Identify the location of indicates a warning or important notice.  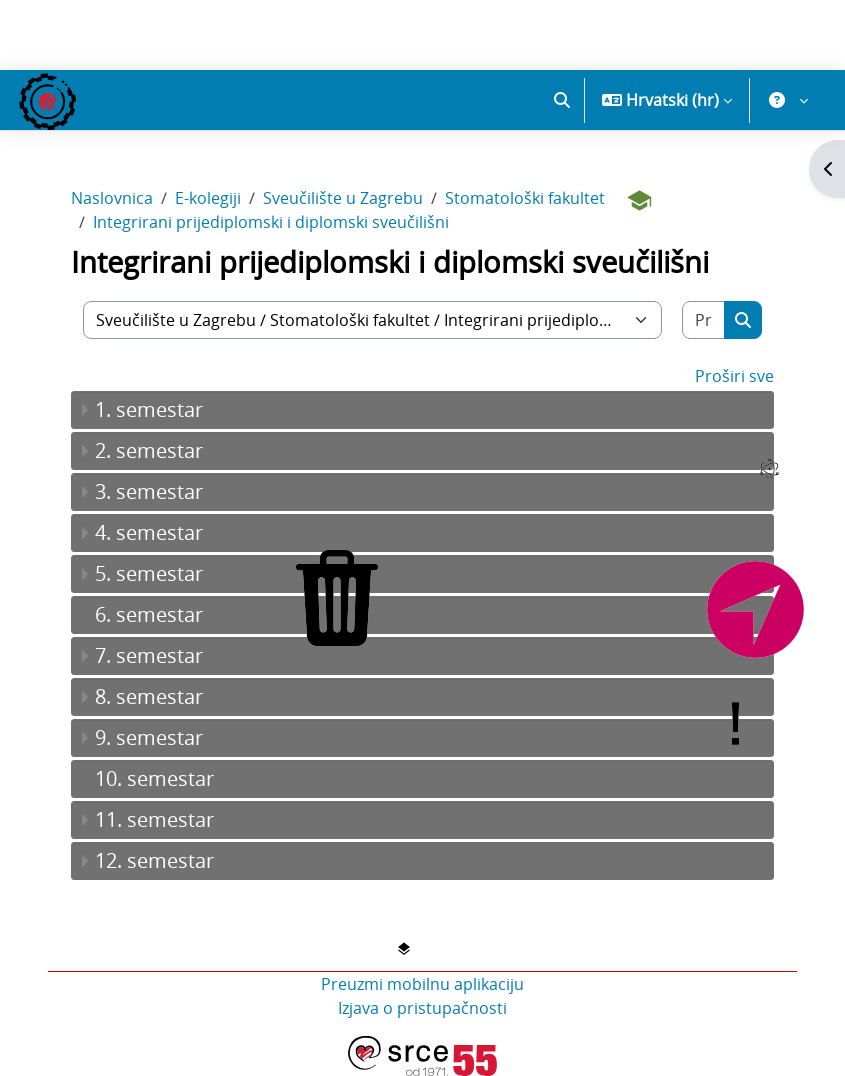
(735, 723).